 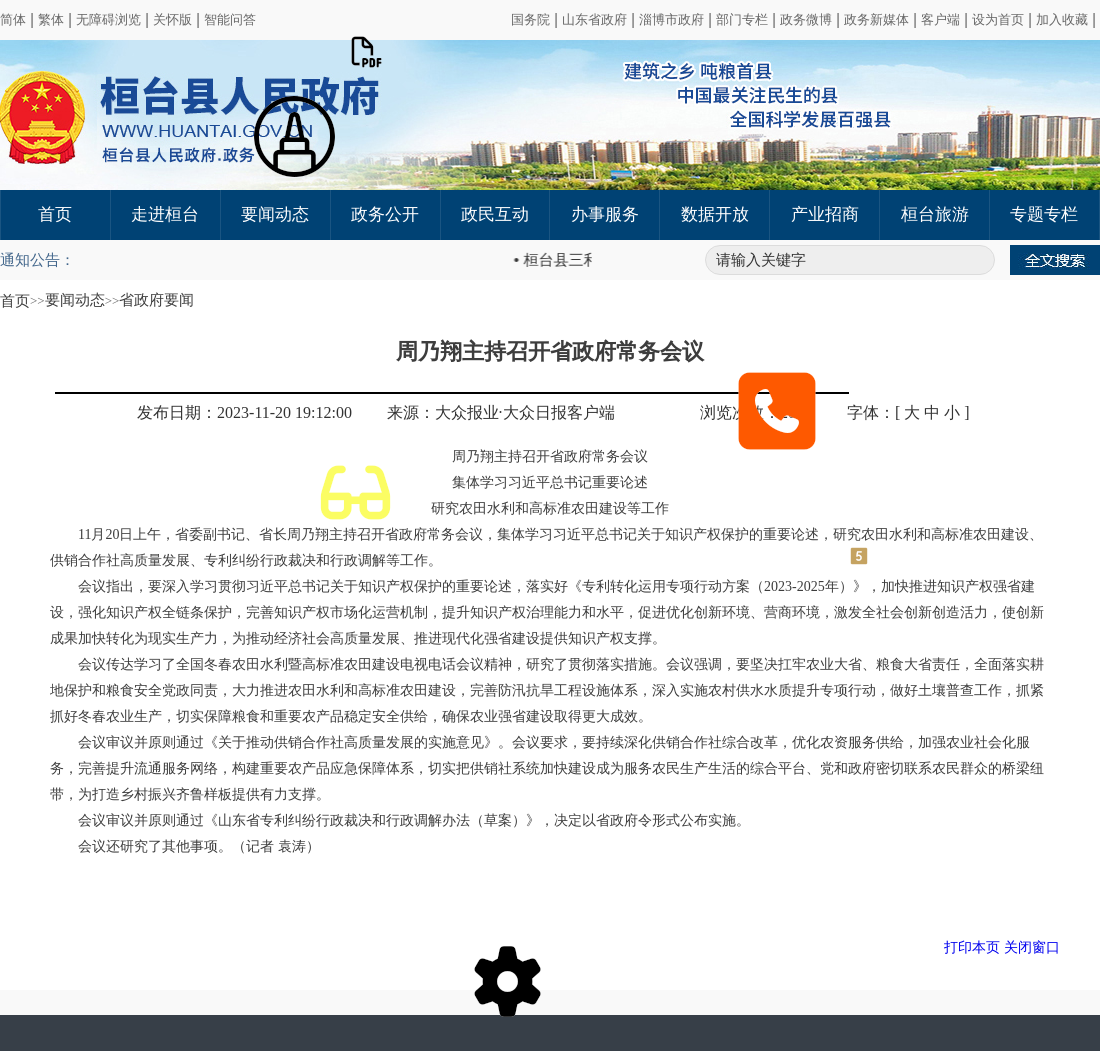 What do you see at coordinates (777, 411) in the screenshot?
I see `tap to make a phone call` at bounding box center [777, 411].